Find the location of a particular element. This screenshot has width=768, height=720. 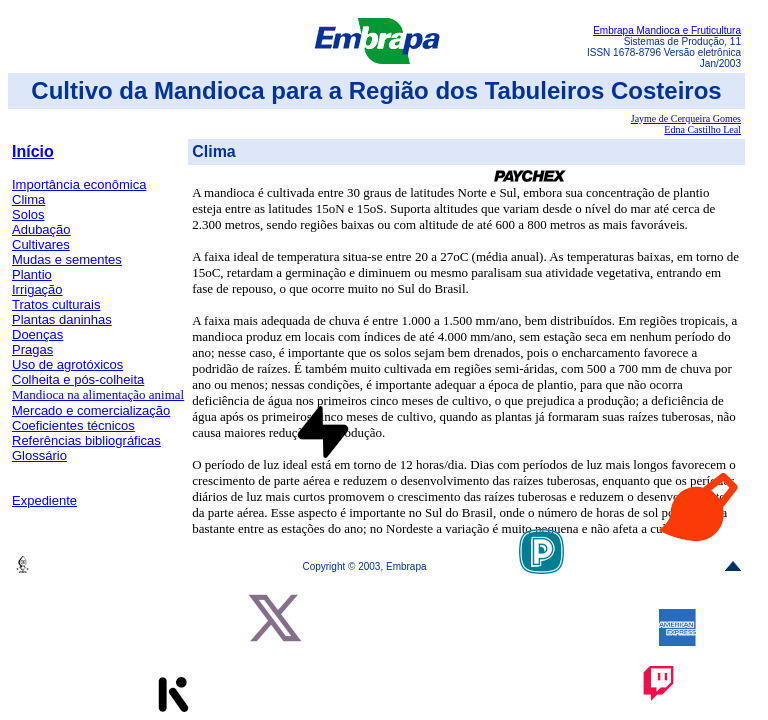

access brush or painting tools is located at coordinates (698, 508).